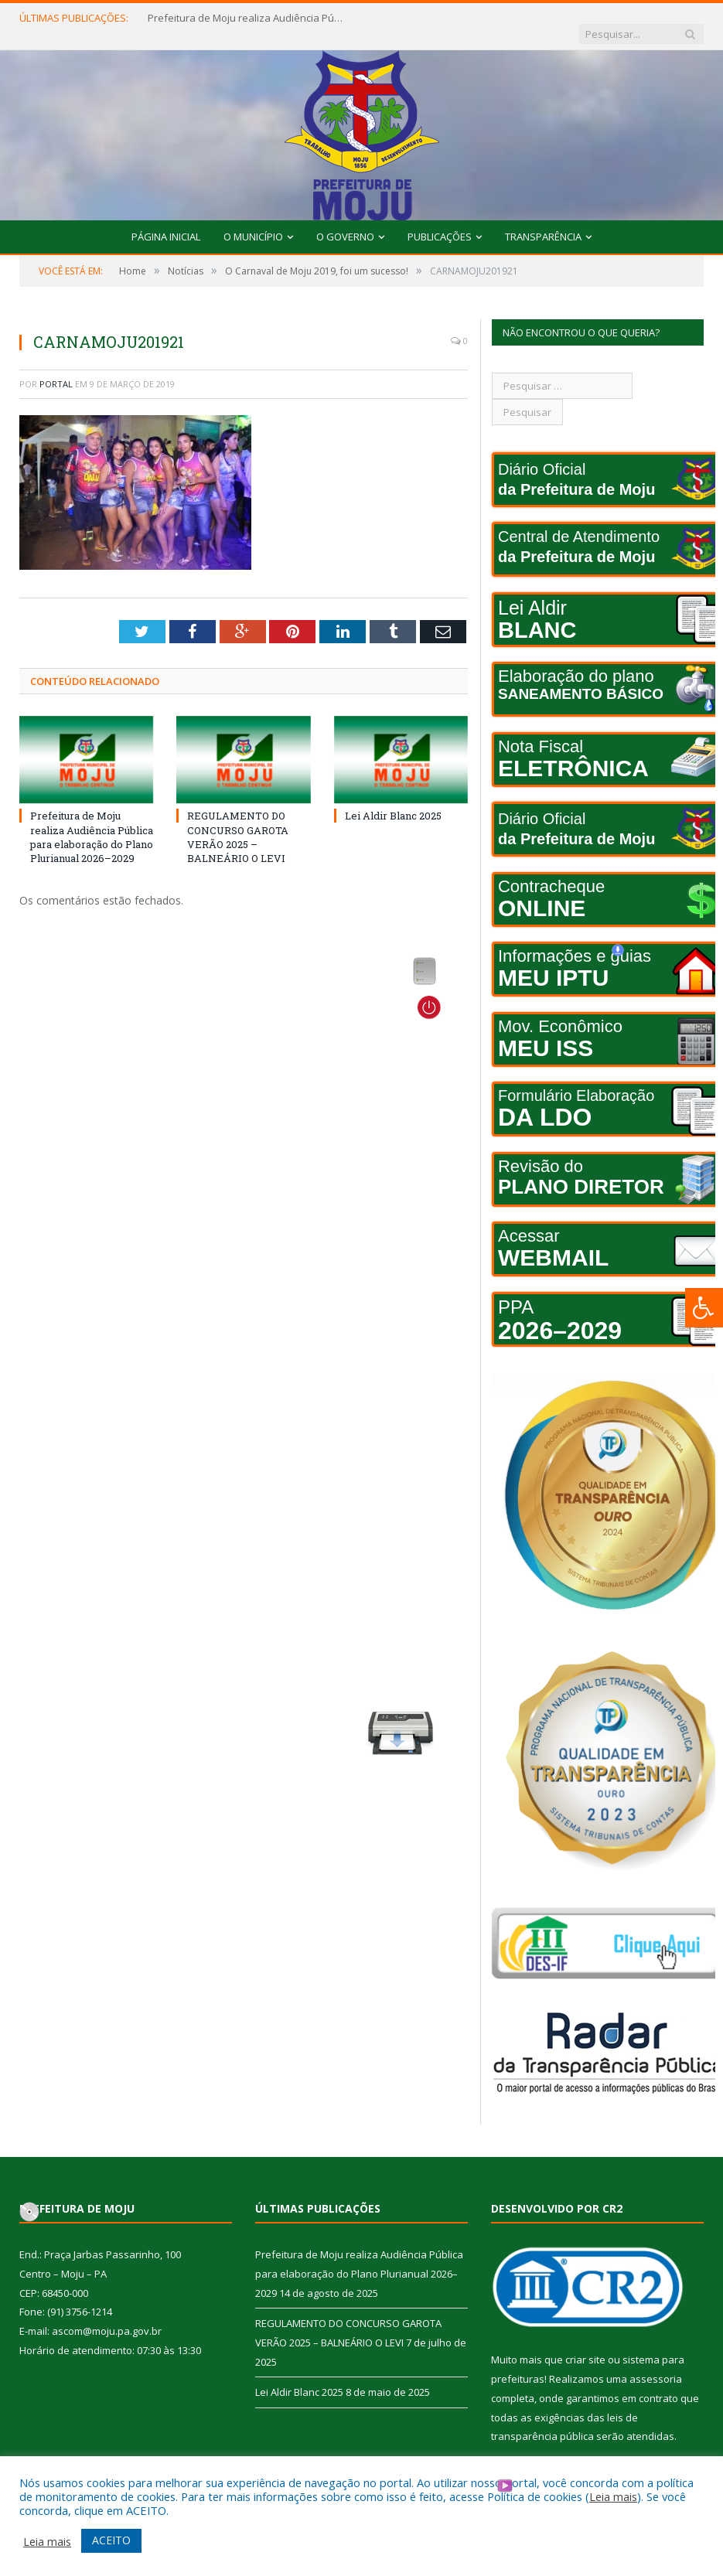 The image size is (723, 2576). Describe the element at coordinates (425, 971) in the screenshot. I see `access network server settings` at that location.